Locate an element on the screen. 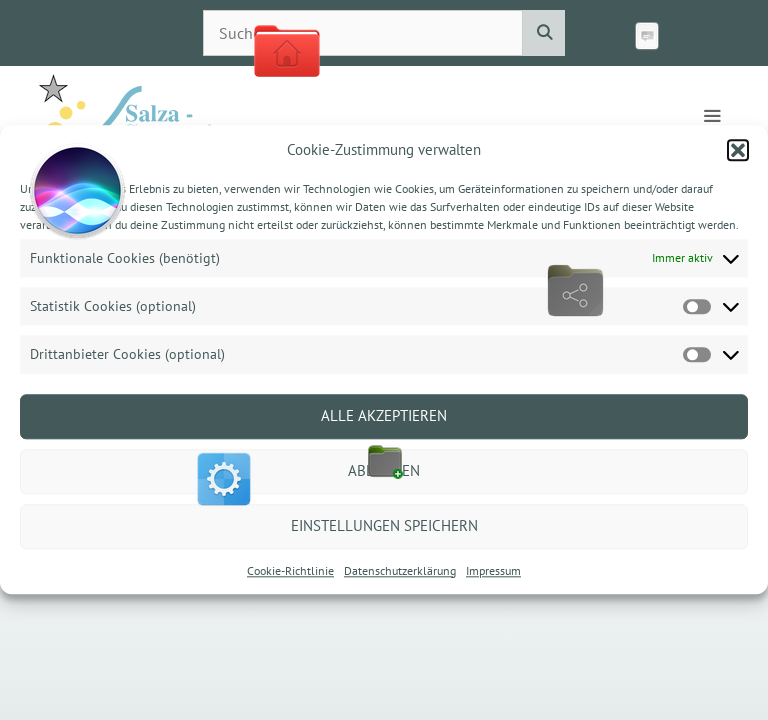 The image size is (768, 720). create a new folder is located at coordinates (385, 461).